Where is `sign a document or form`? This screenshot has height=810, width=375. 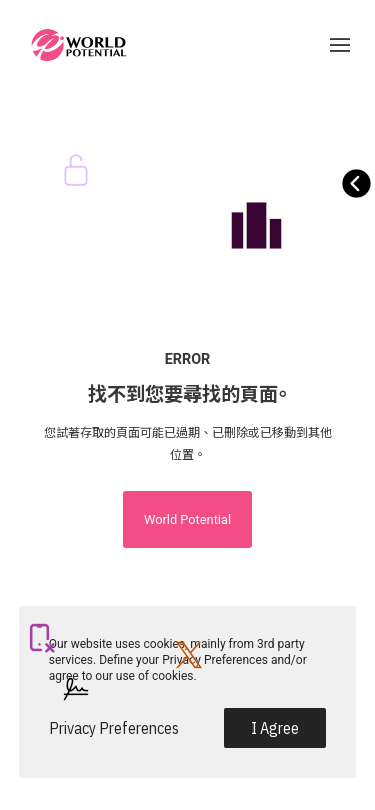 sign a document or form is located at coordinates (76, 689).